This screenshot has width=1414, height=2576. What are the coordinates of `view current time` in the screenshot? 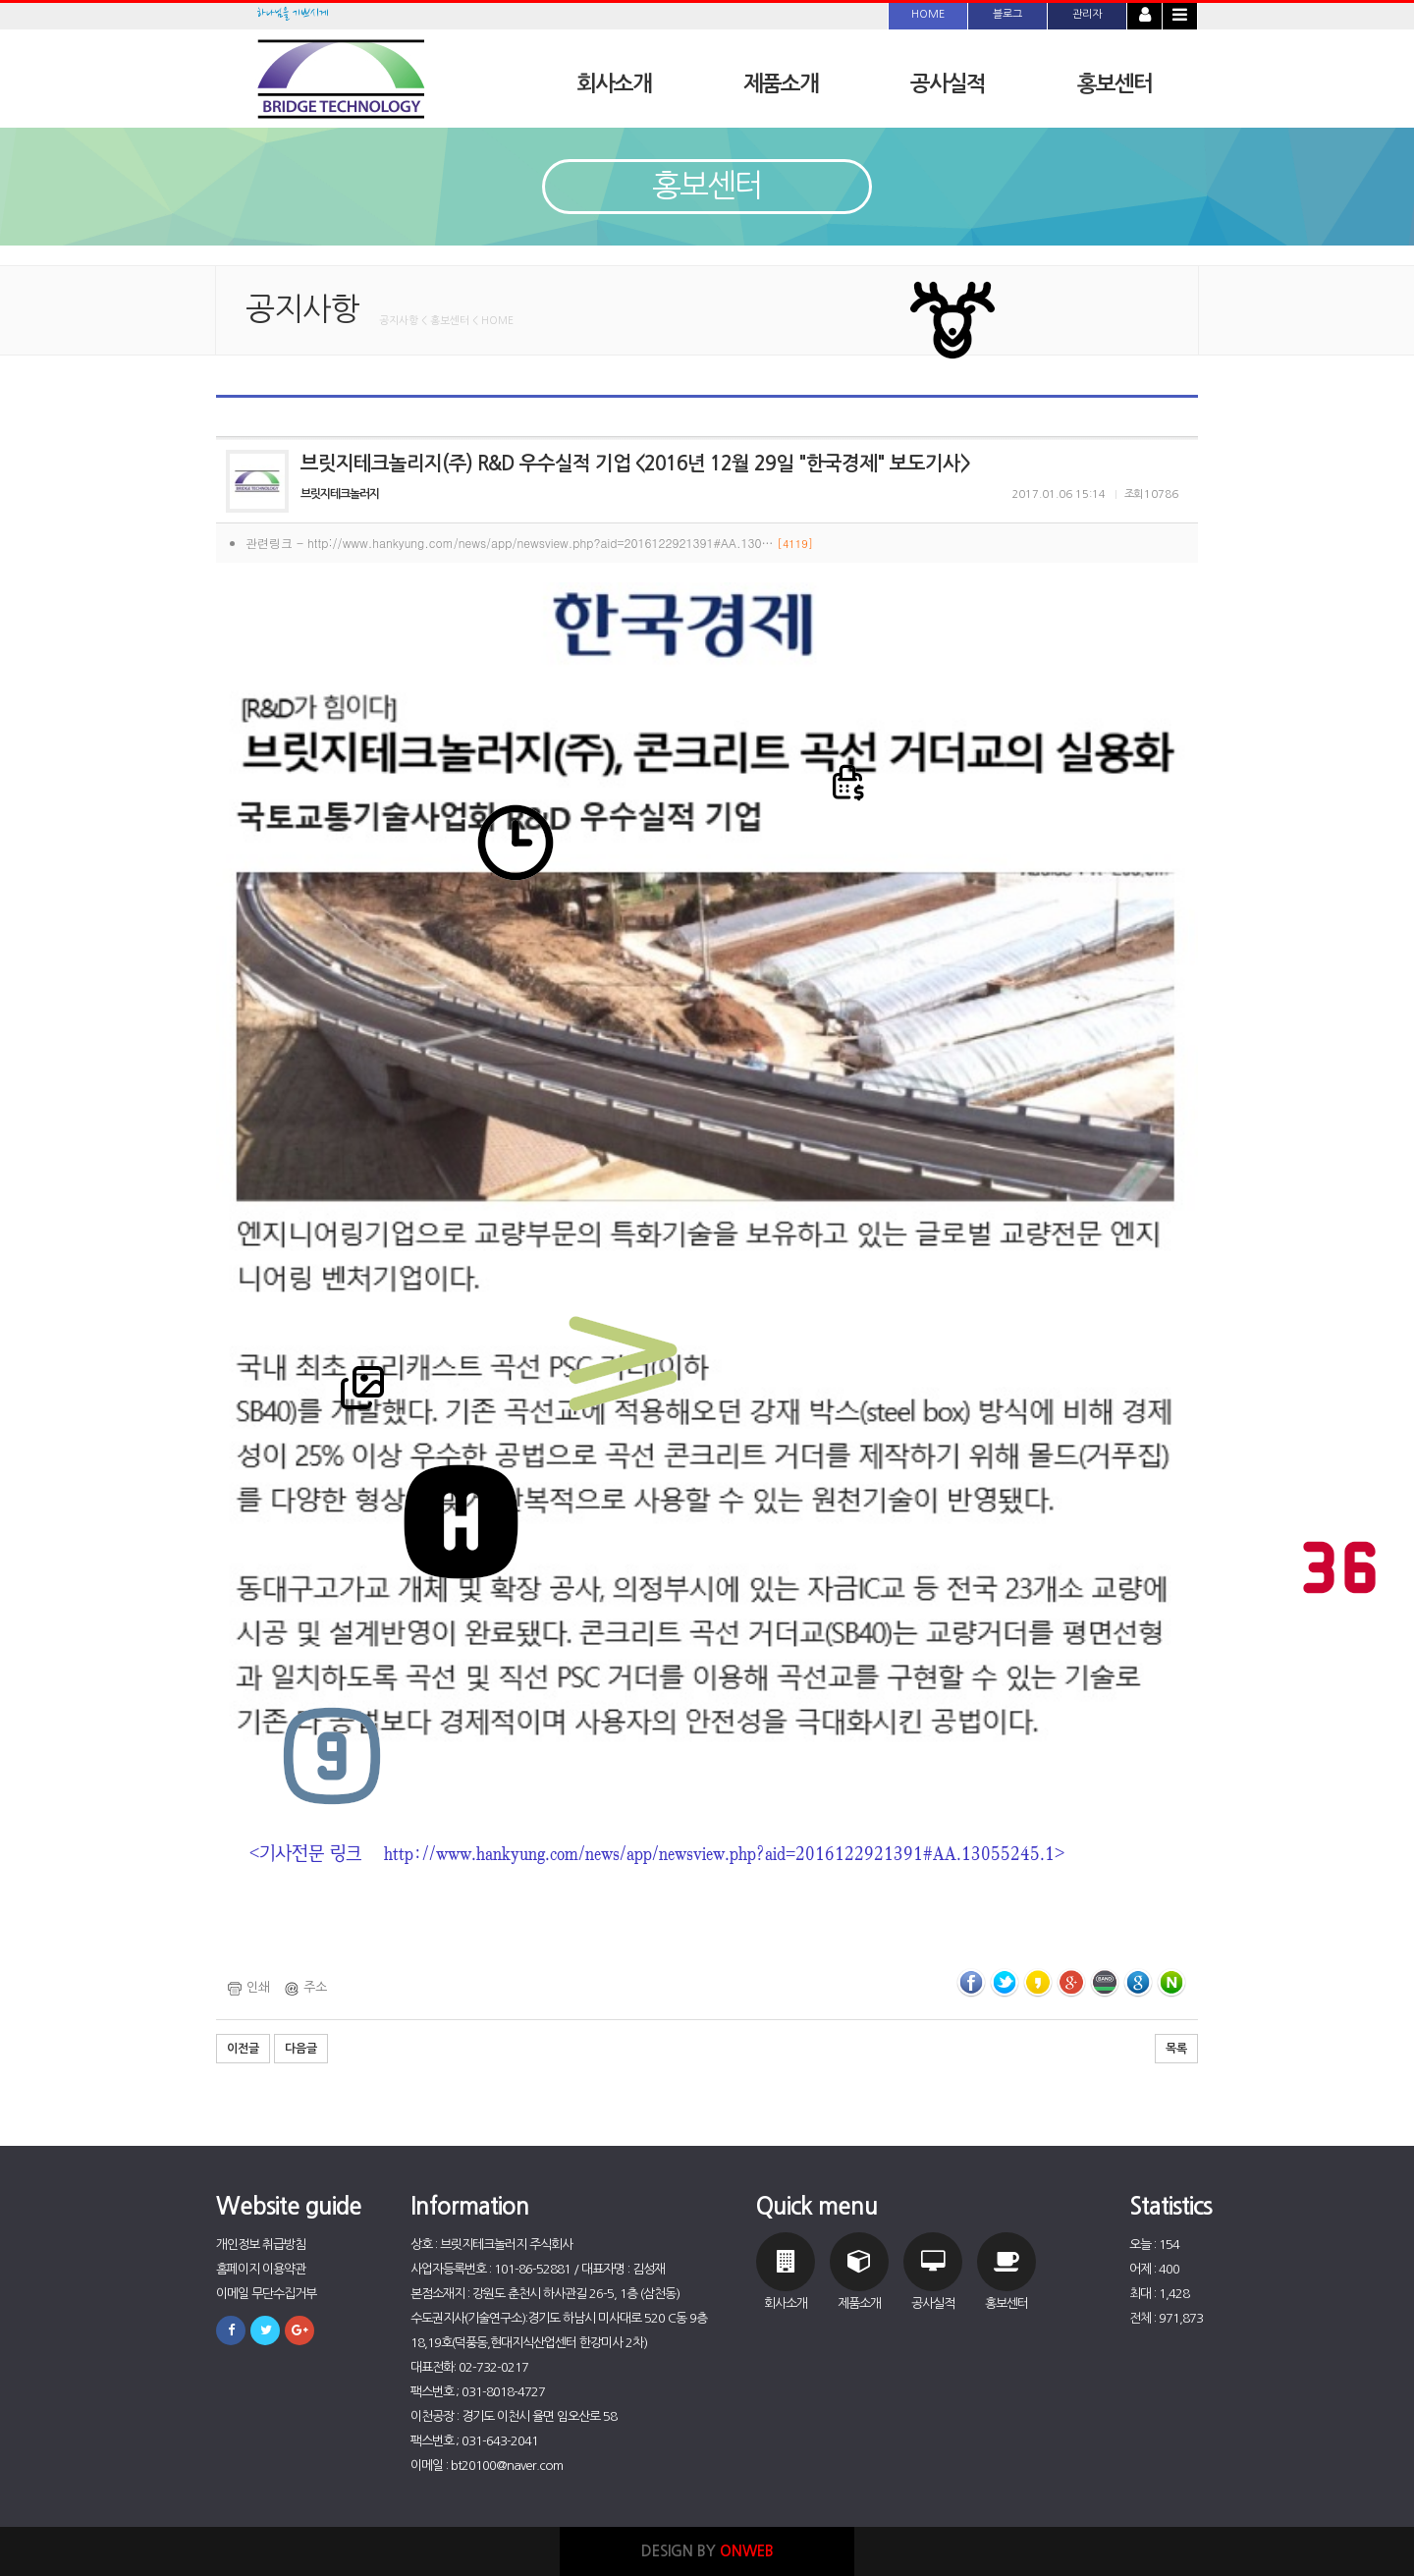 It's located at (516, 843).